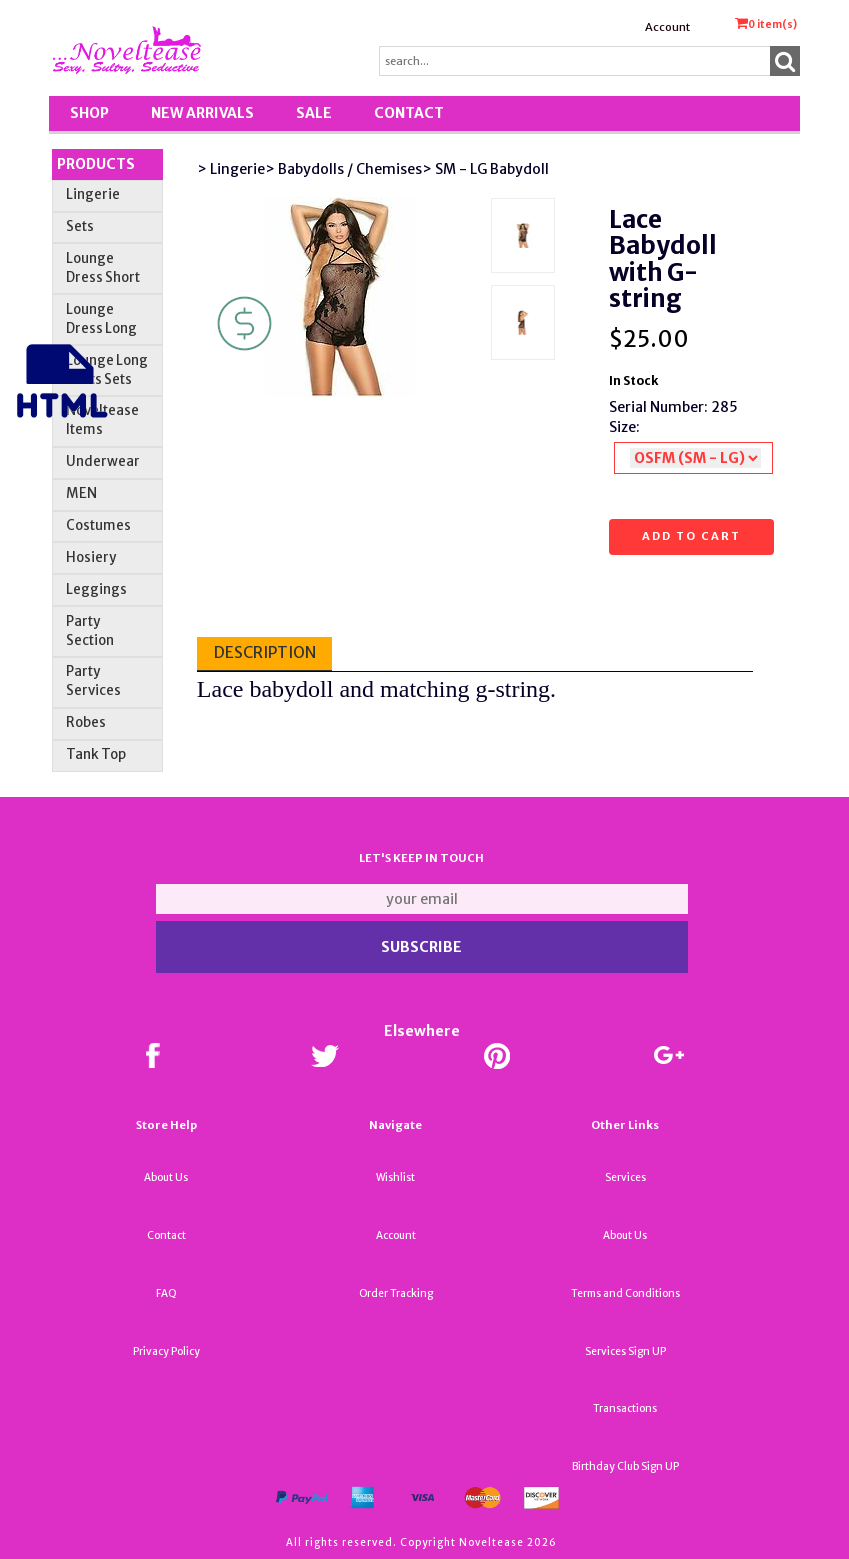 The image size is (849, 1559). I want to click on view or open an HTML file, so click(60, 384).